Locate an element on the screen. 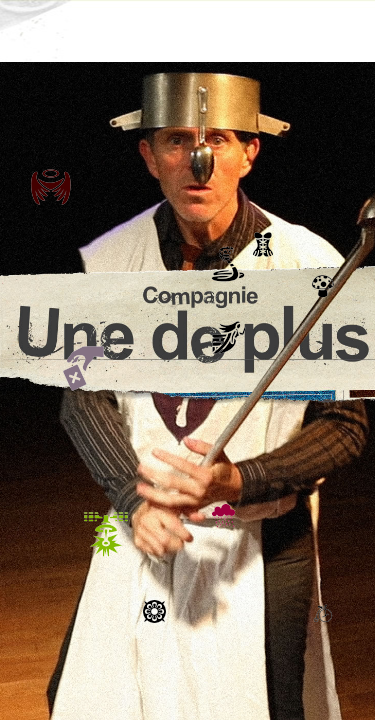 The image size is (375, 720). select corset clothing item in game inventory is located at coordinates (263, 244).